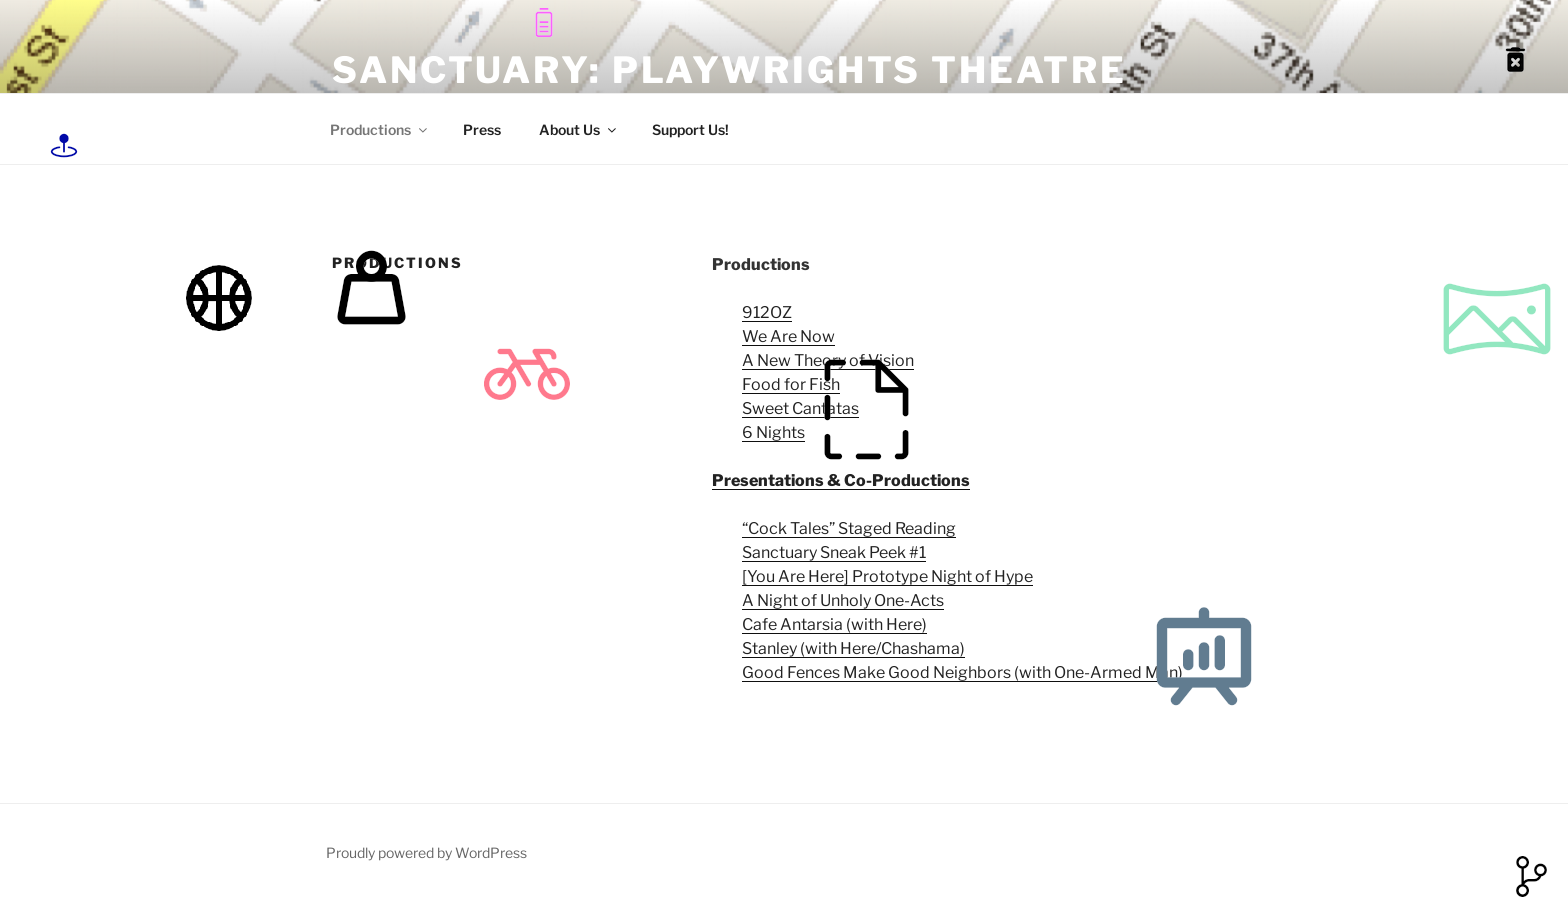 Image resolution: width=1568 pixels, height=899 pixels. Describe the element at coordinates (64, 146) in the screenshot. I see `view location area or radius` at that location.